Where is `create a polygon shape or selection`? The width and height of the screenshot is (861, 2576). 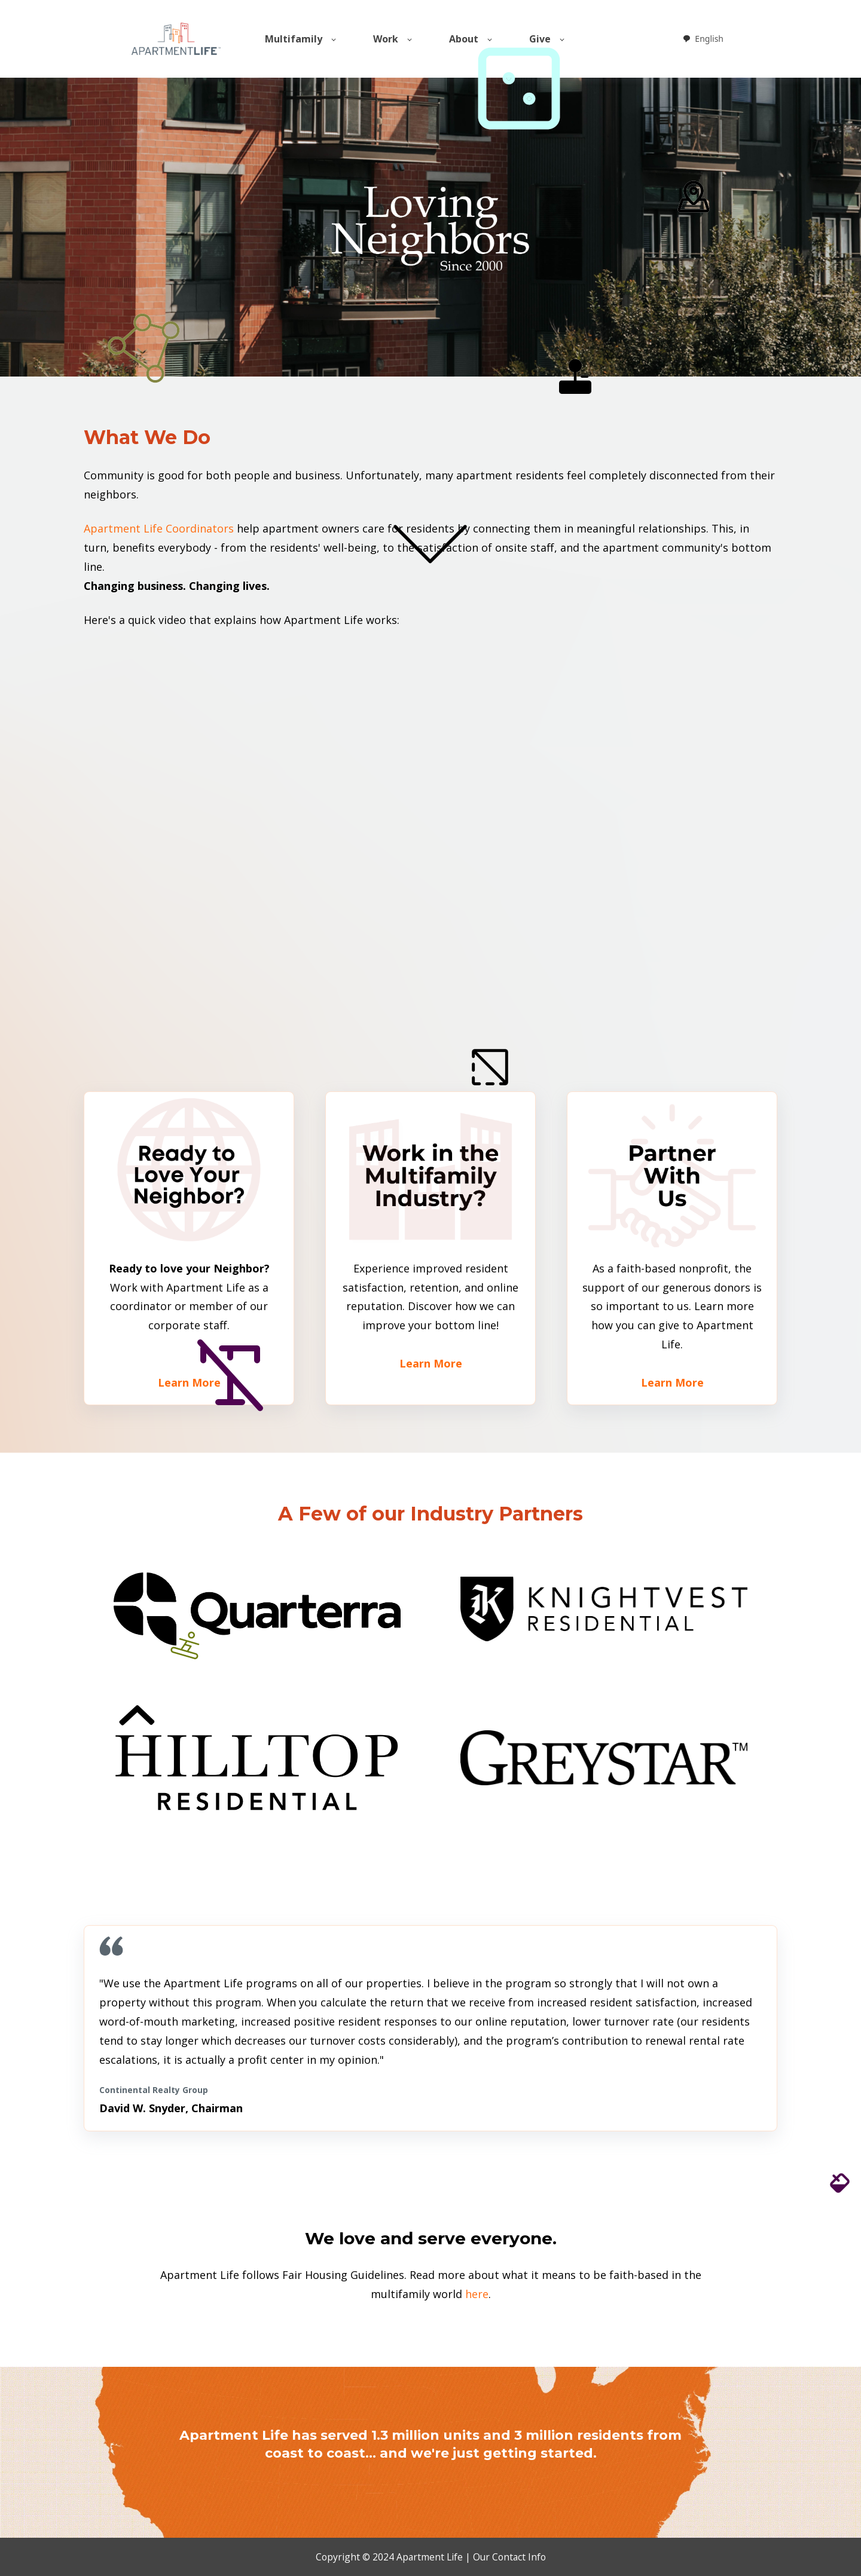
create a polygon shape or selection is located at coordinates (145, 348).